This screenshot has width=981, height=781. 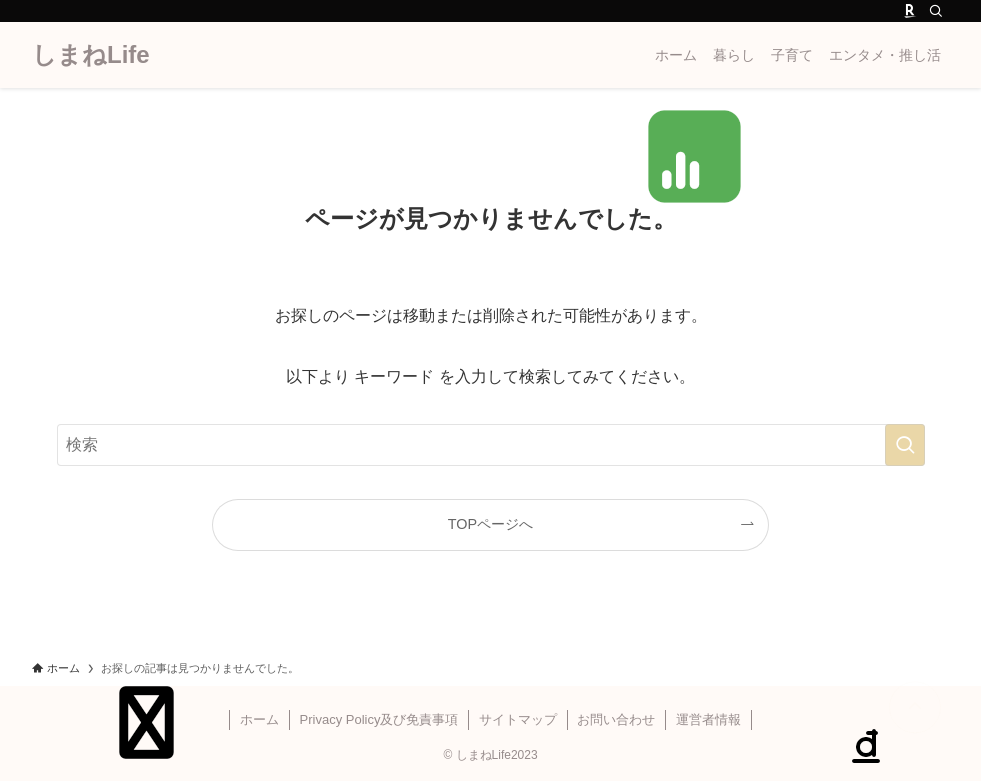 What do you see at coordinates (146, 722) in the screenshot?
I see `indicates a missing or undefined glyph` at bounding box center [146, 722].